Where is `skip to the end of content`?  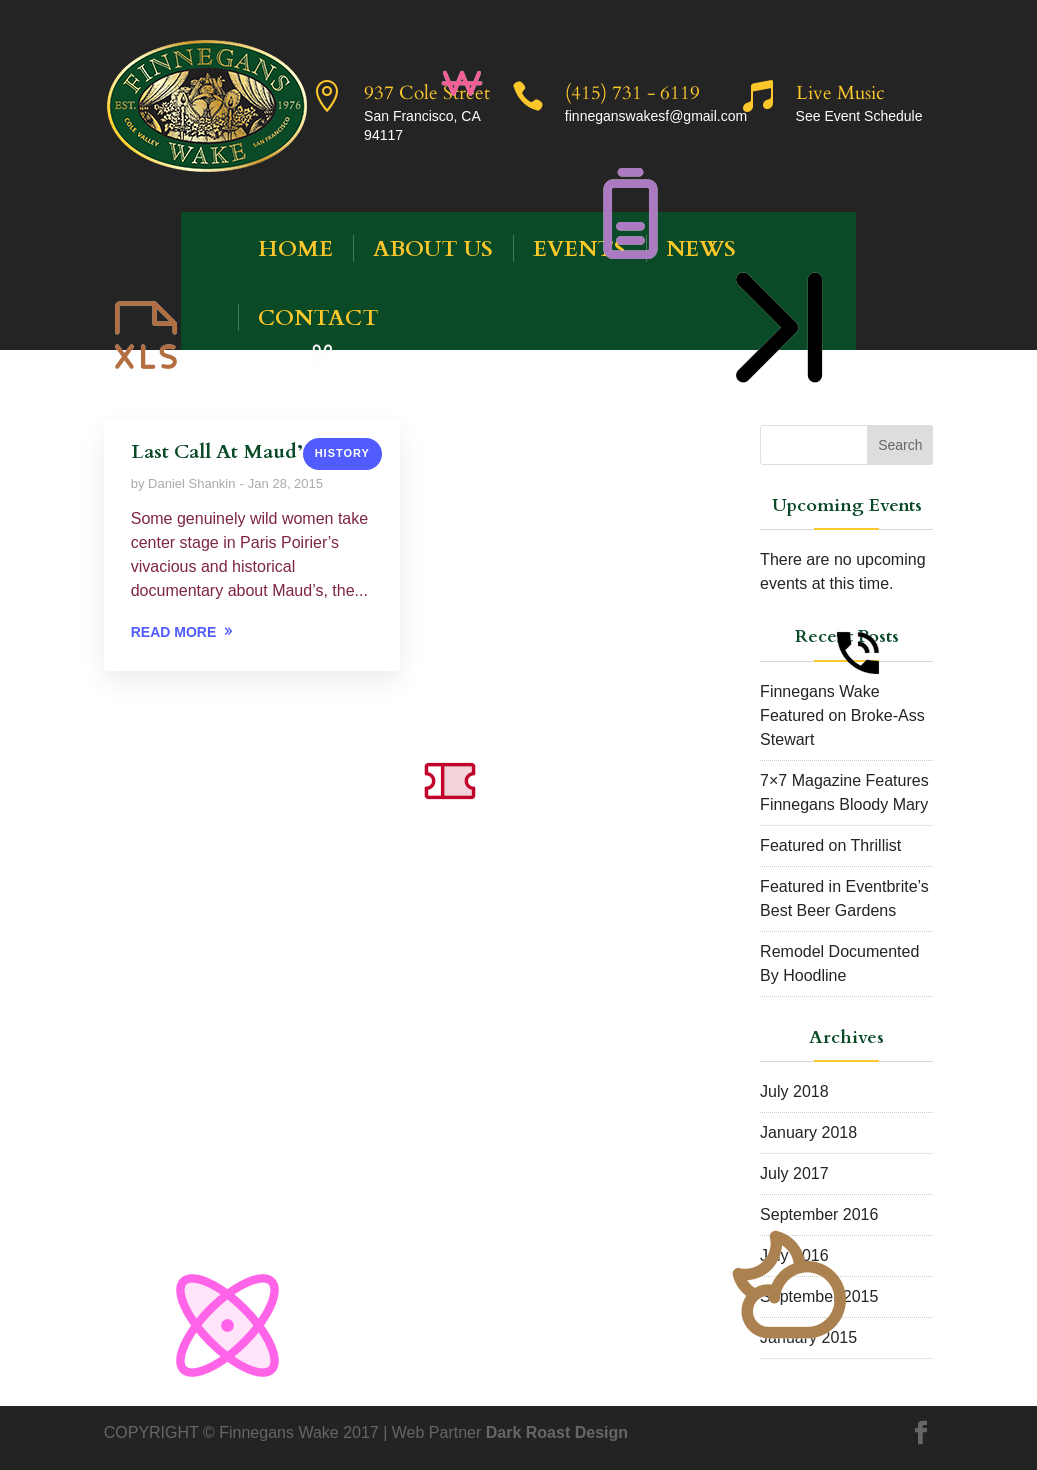
skip to the end of content is located at coordinates (781, 327).